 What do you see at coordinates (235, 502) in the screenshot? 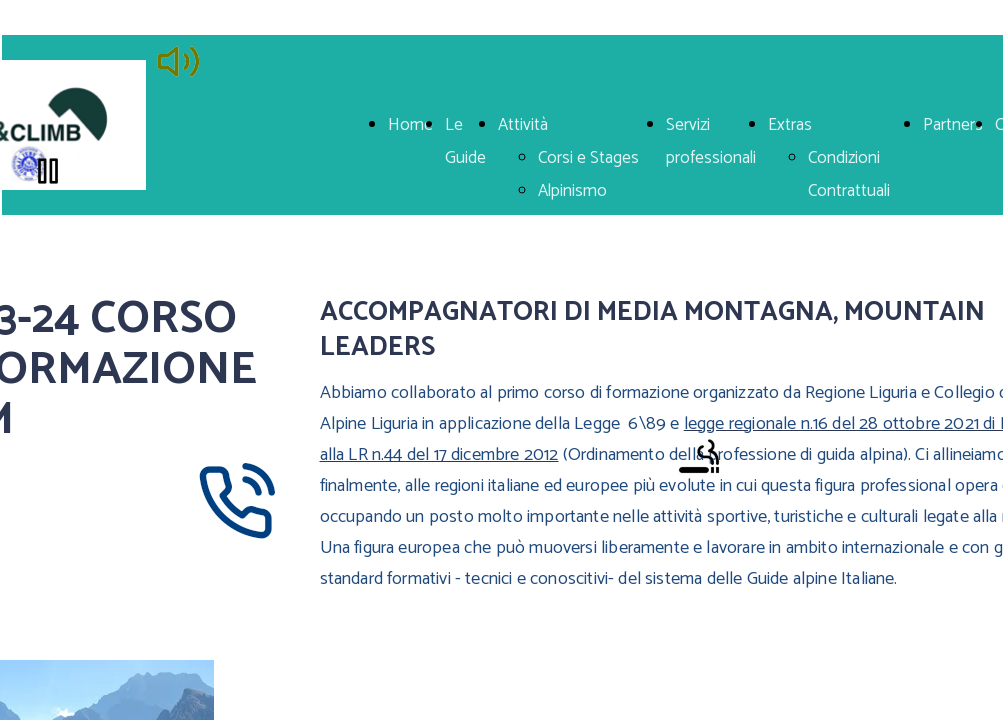
I see `make a phone call` at bounding box center [235, 502].